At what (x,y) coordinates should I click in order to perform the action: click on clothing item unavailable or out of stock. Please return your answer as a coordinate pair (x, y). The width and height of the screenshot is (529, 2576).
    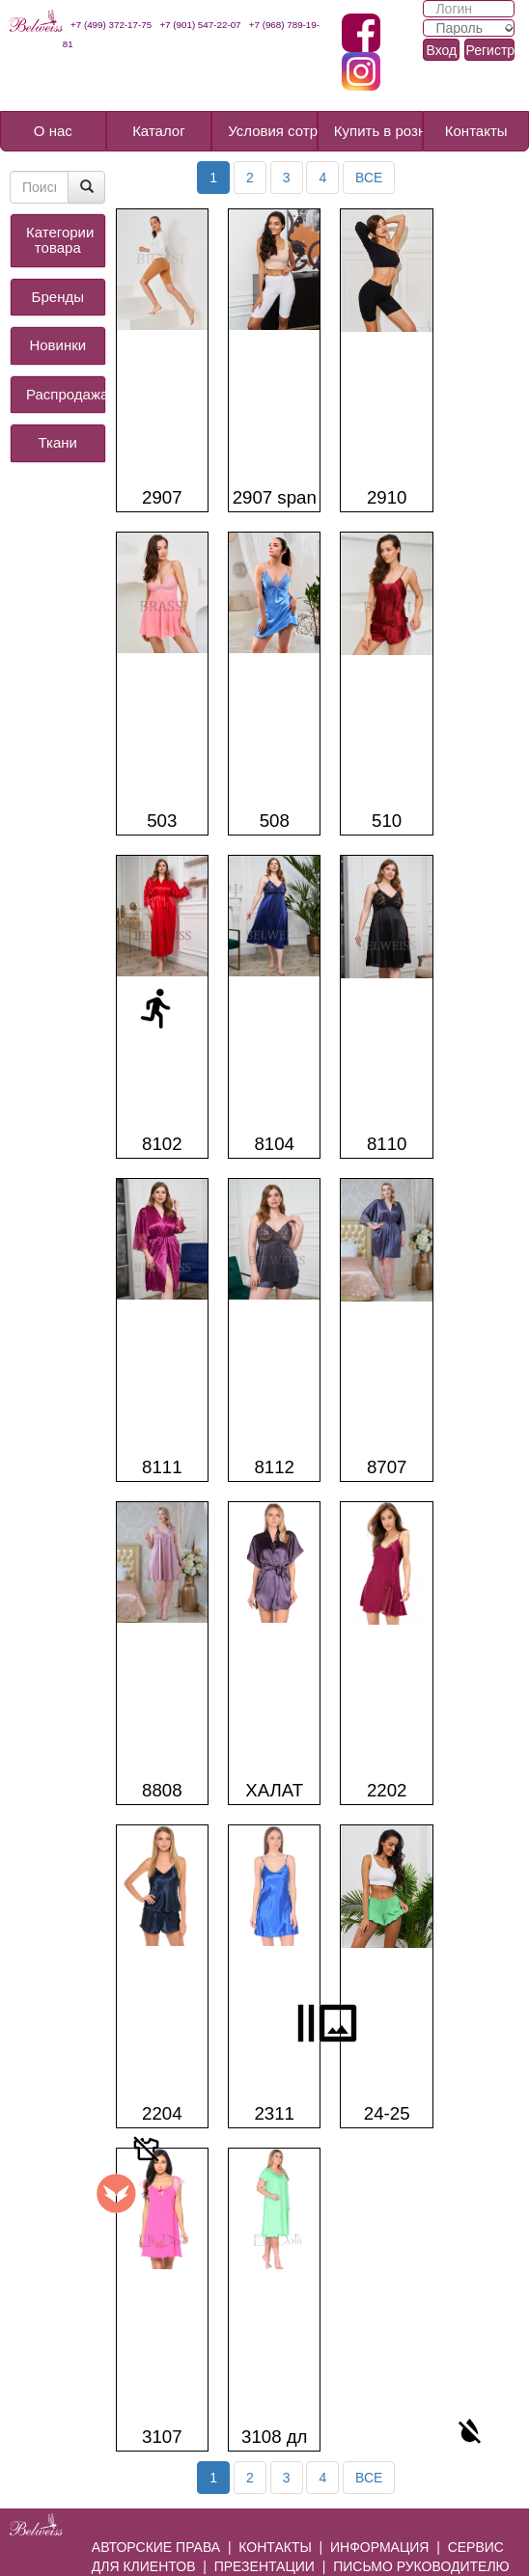
    Looking at the image, I should click on (146, 2149).